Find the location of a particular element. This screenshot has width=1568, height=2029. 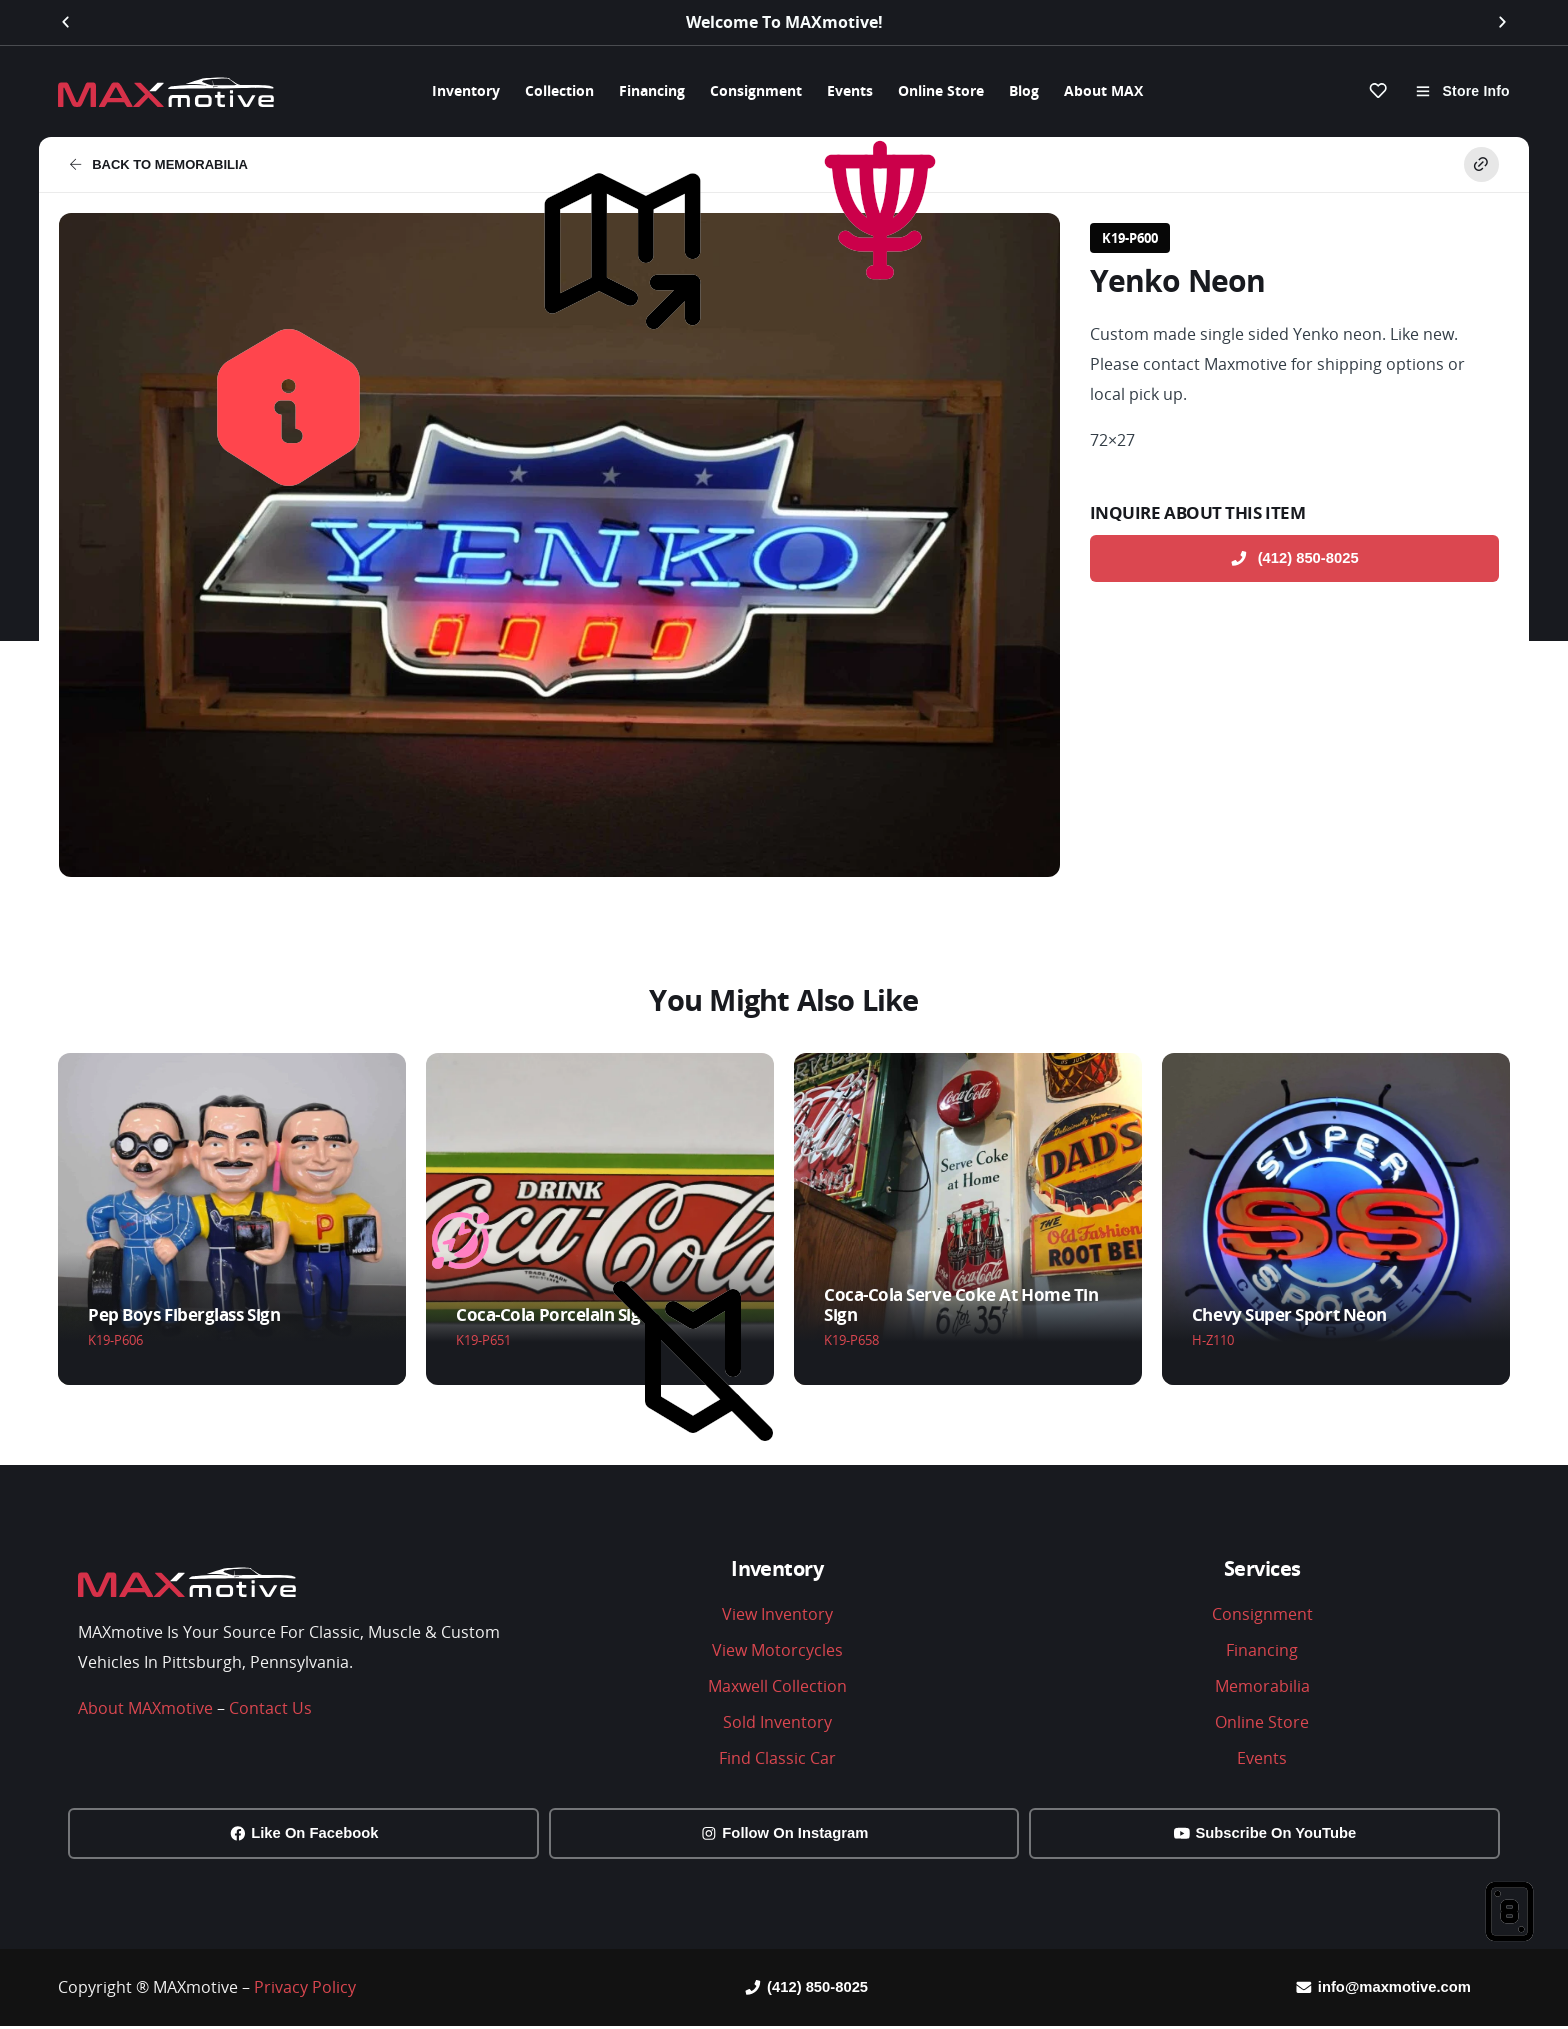

view more information about this item is located at coordinates (288, 407).